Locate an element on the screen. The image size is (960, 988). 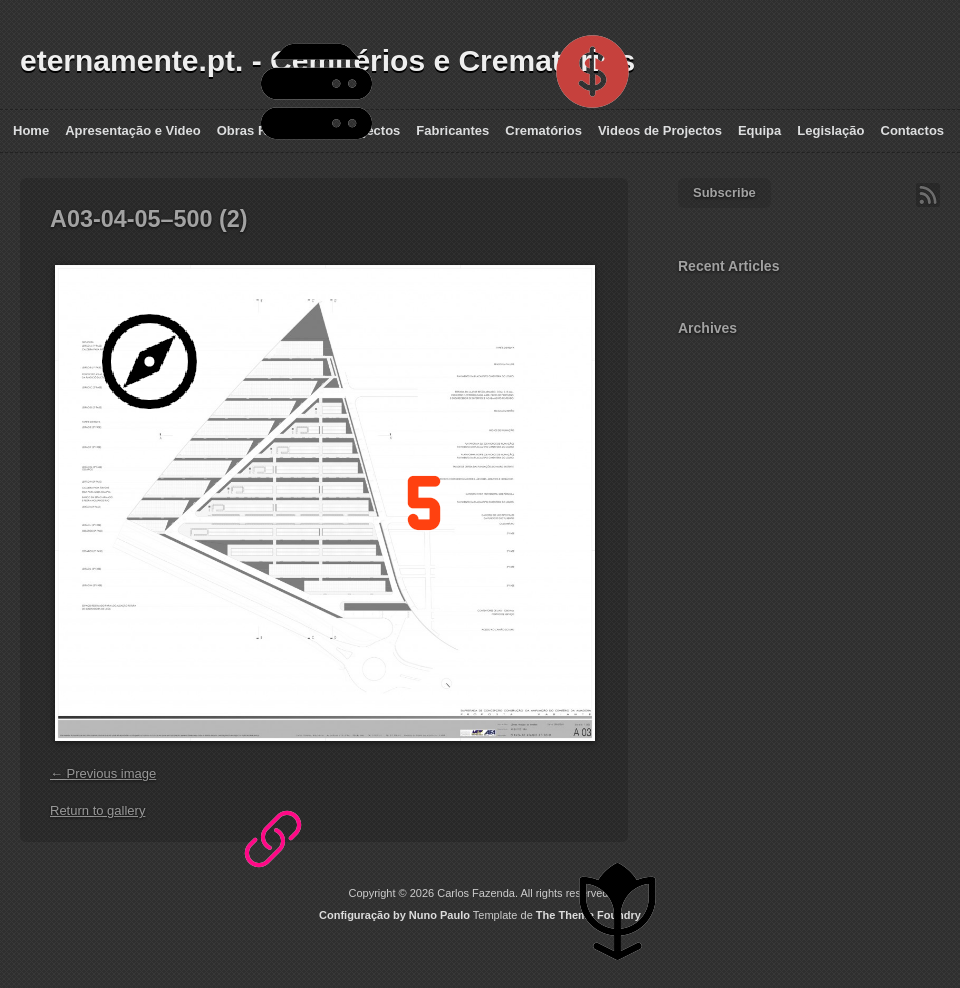
explore nearby content or locations is located at coordinates (149, 361).